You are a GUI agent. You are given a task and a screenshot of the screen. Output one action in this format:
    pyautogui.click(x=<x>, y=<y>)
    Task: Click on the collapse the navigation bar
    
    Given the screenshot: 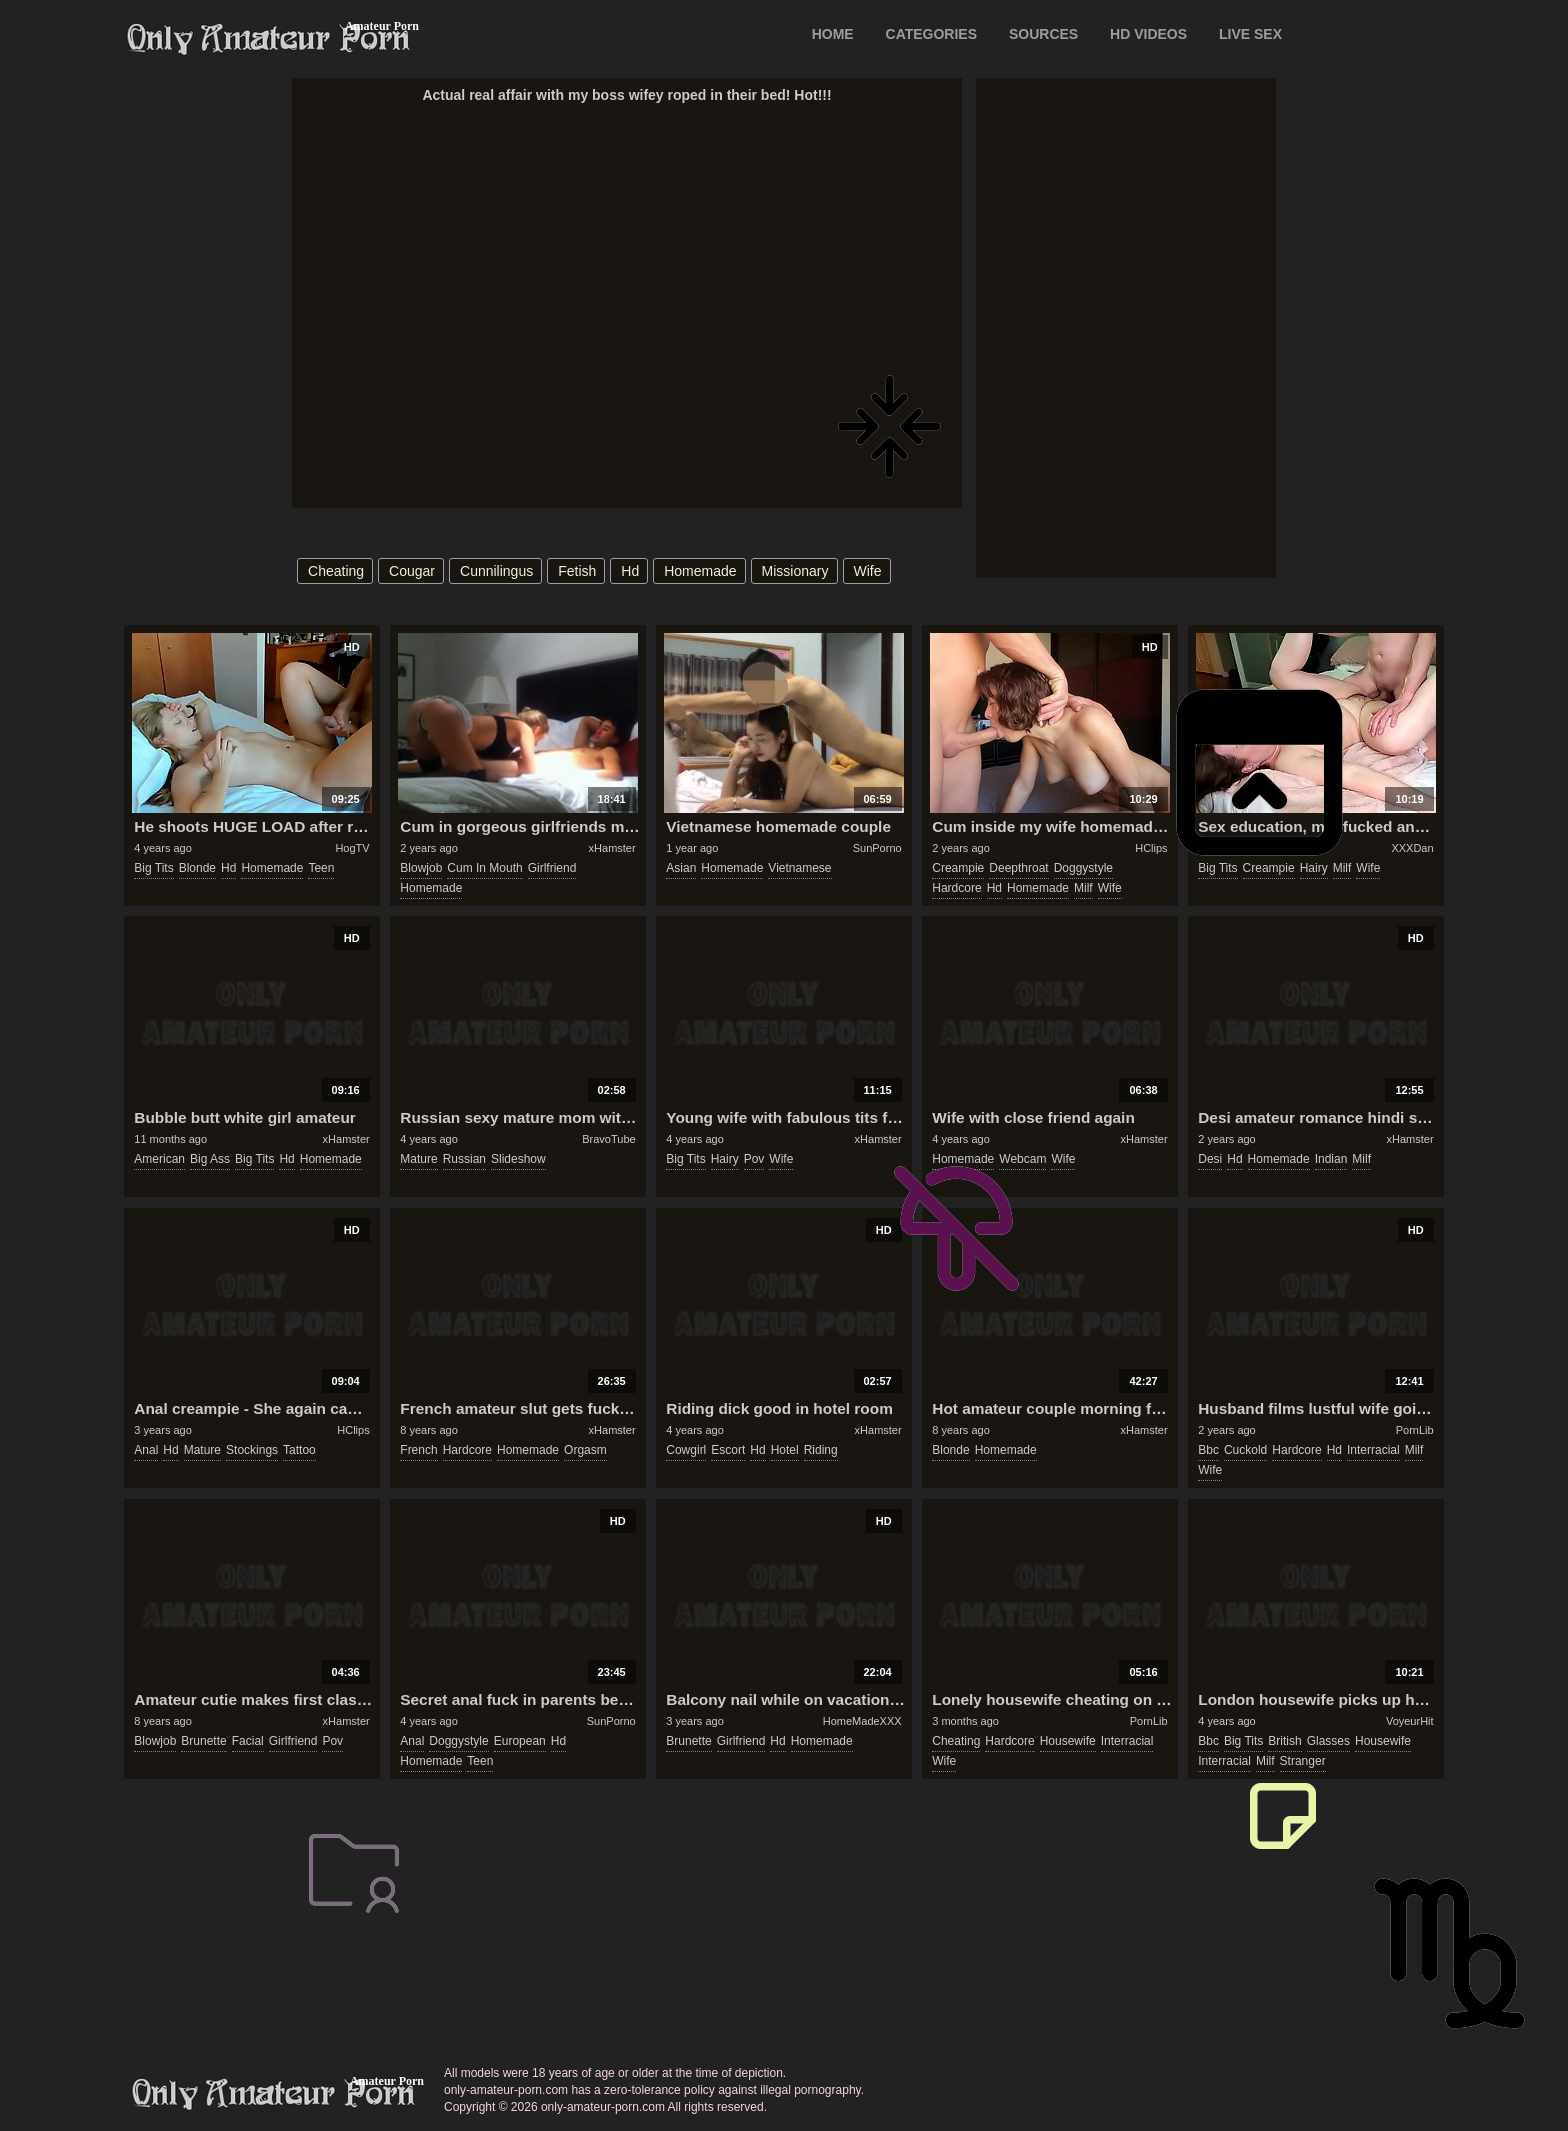 What is the action you would take?
    pyautogui.click(x=1259, y=772)
    